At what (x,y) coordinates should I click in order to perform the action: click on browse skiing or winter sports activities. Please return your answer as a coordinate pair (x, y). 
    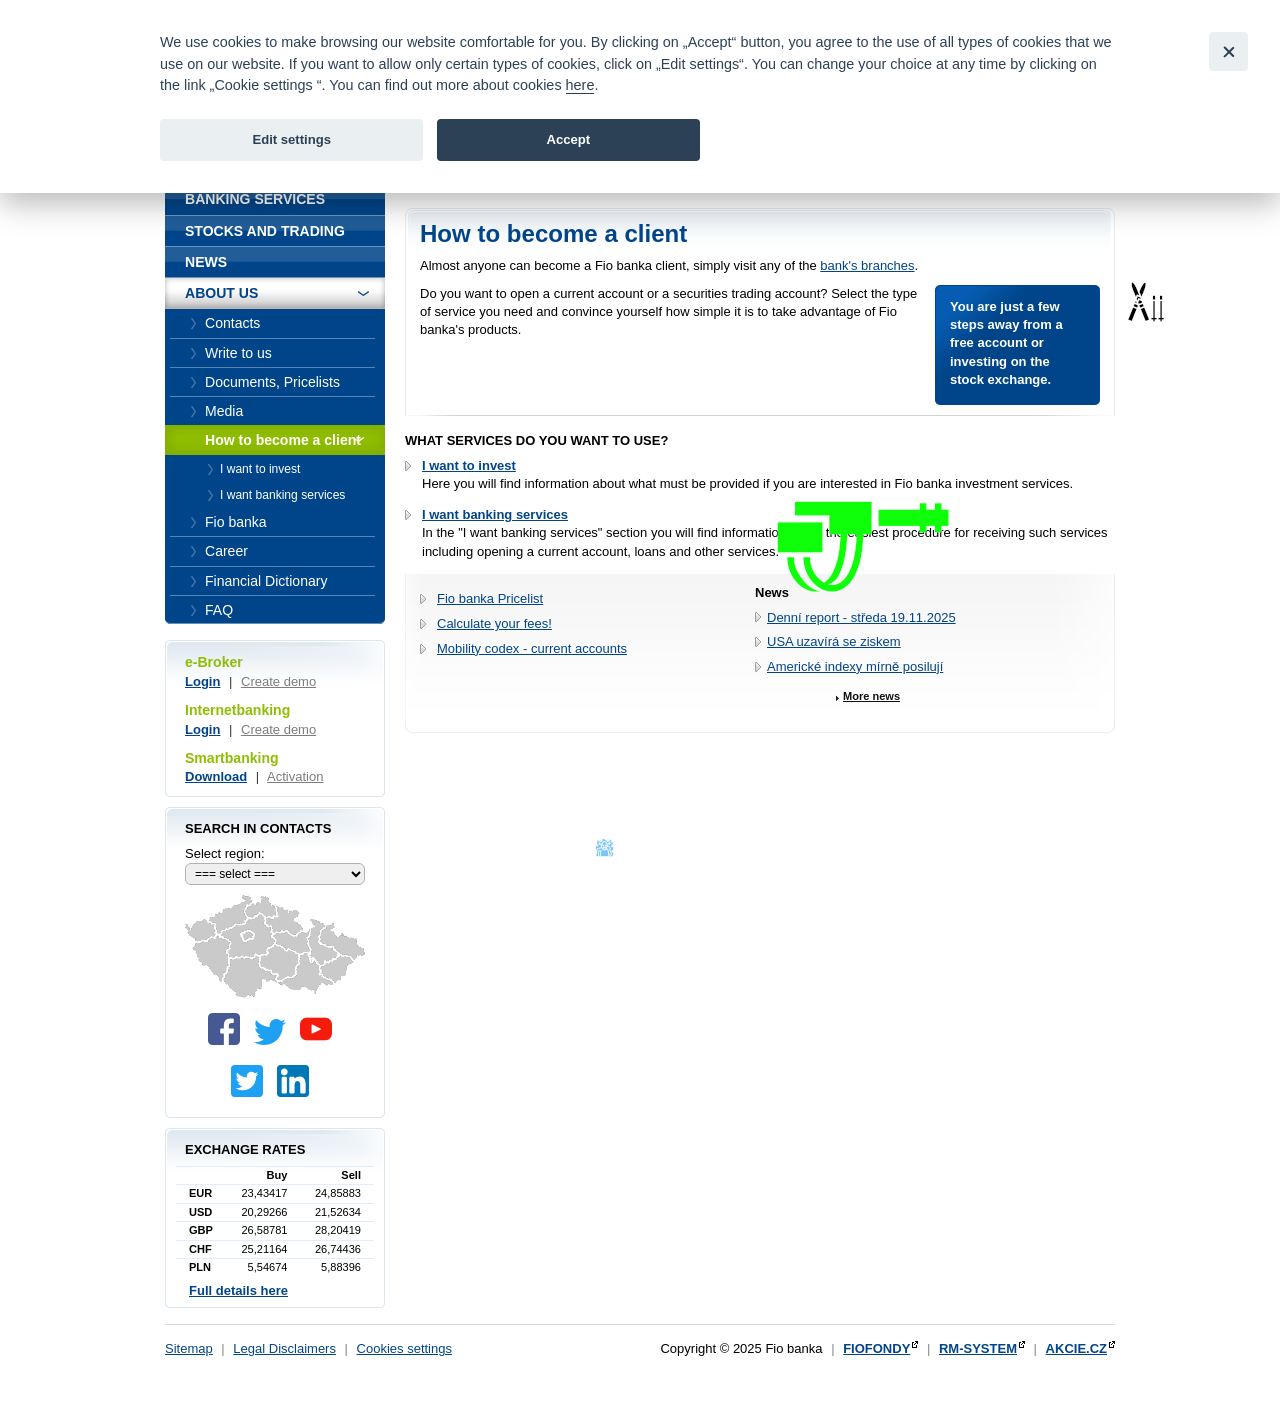
    Looking at the image, I should click on (1145, 302).